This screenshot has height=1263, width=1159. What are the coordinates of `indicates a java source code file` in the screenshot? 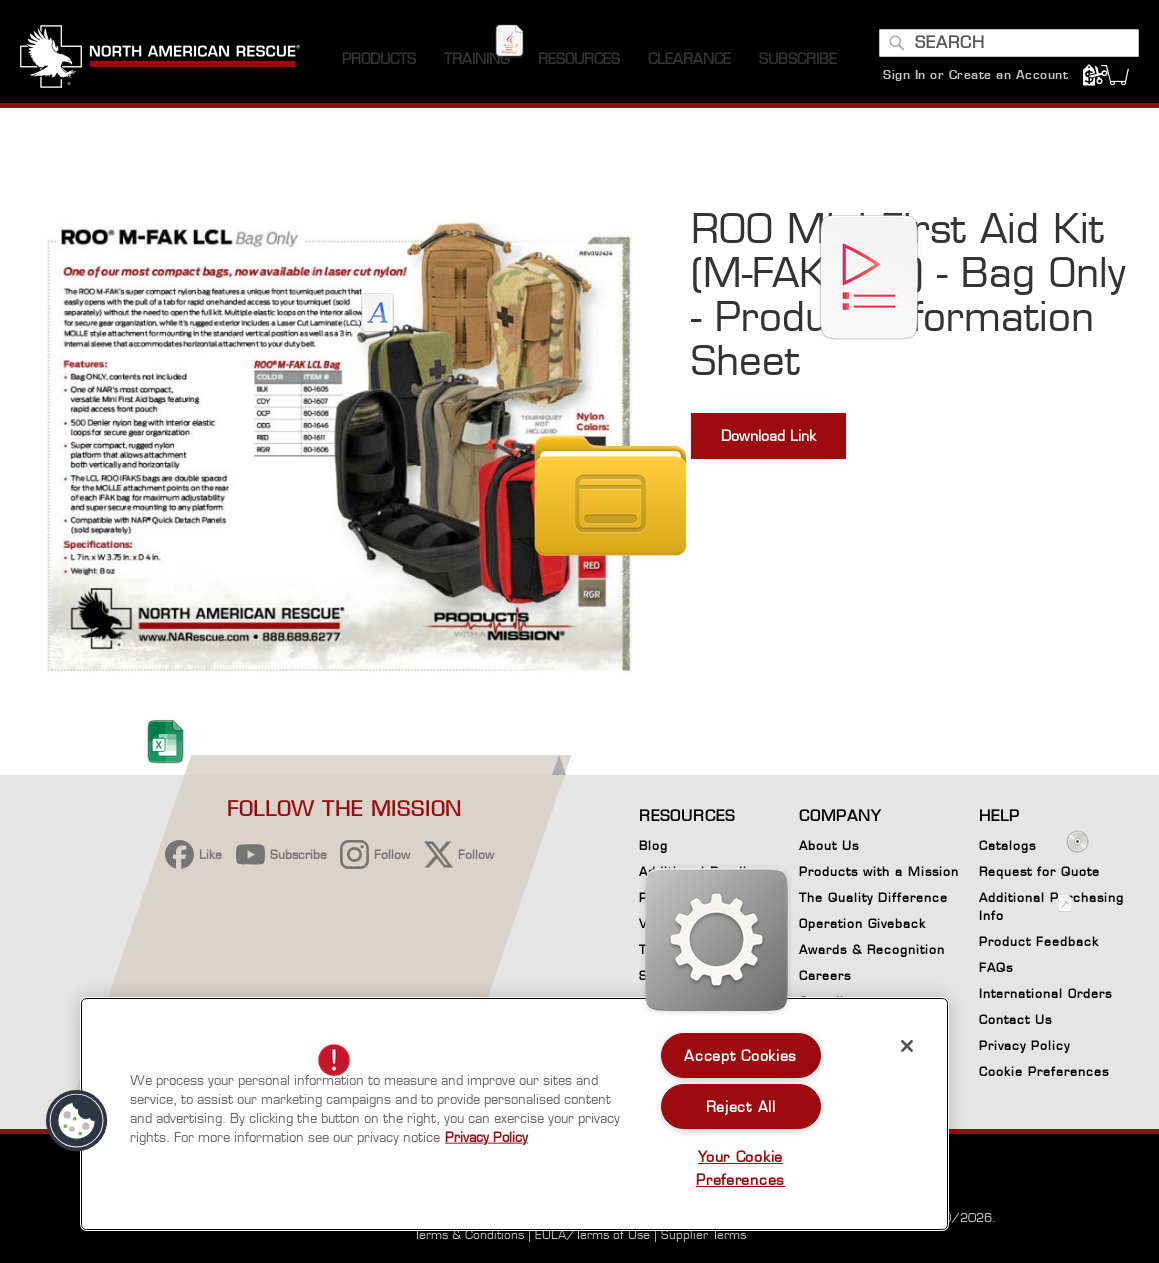 It's located at (509, 40).